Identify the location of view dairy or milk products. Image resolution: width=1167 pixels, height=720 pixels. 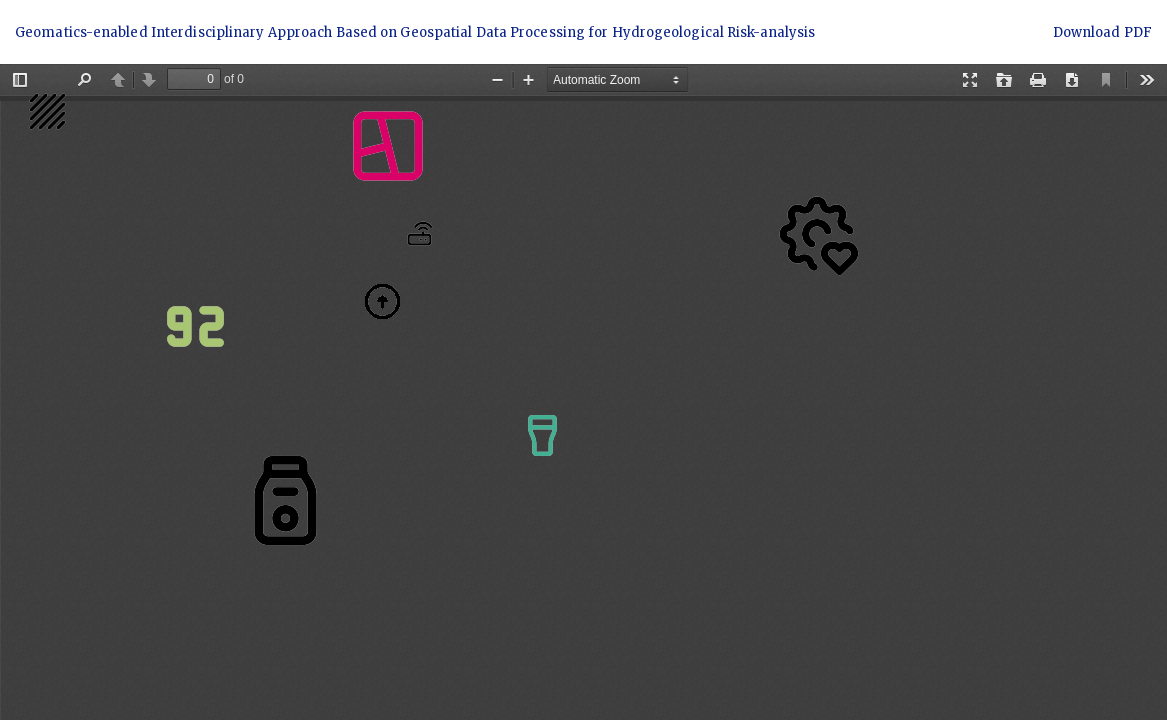
(285, 500).